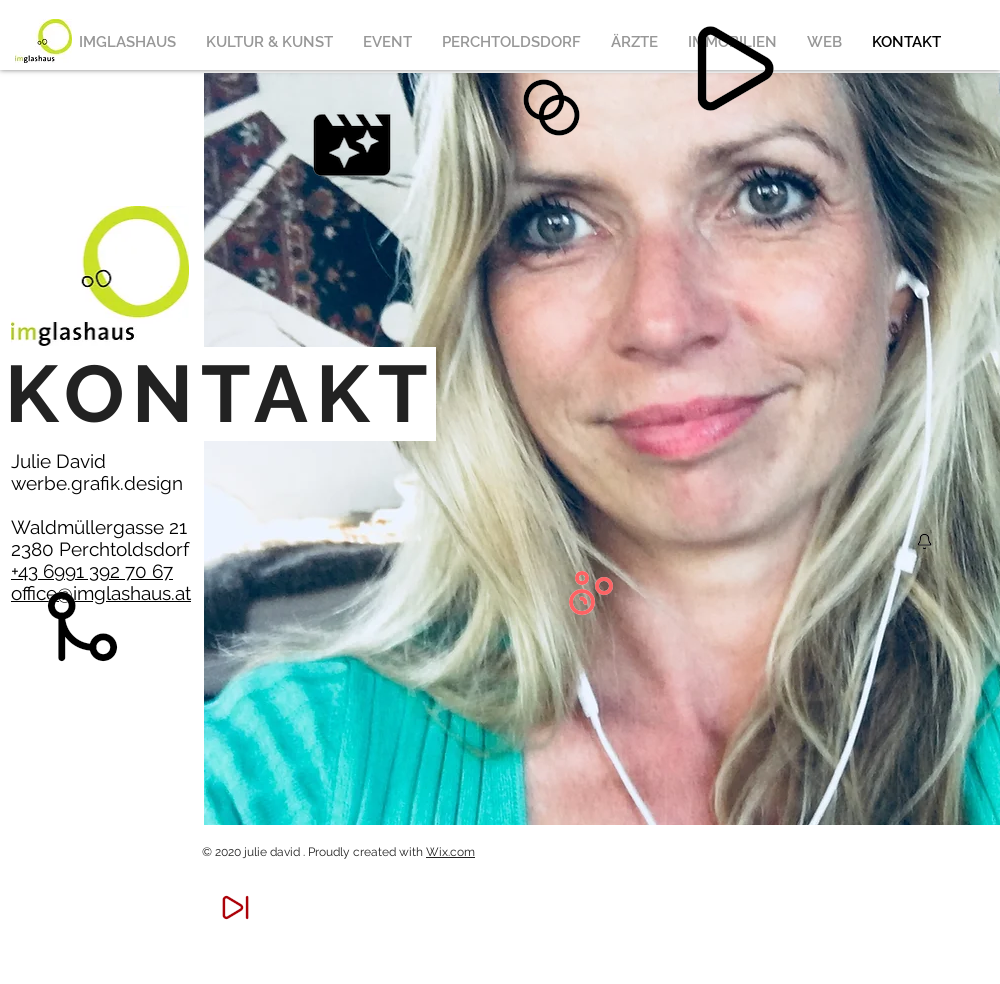 This screenshot has width=1000, height=984. What do you see at coordinates (591, 593) in the screenshot?
I see `open chat or messaging` at bounding box center [591, 593].